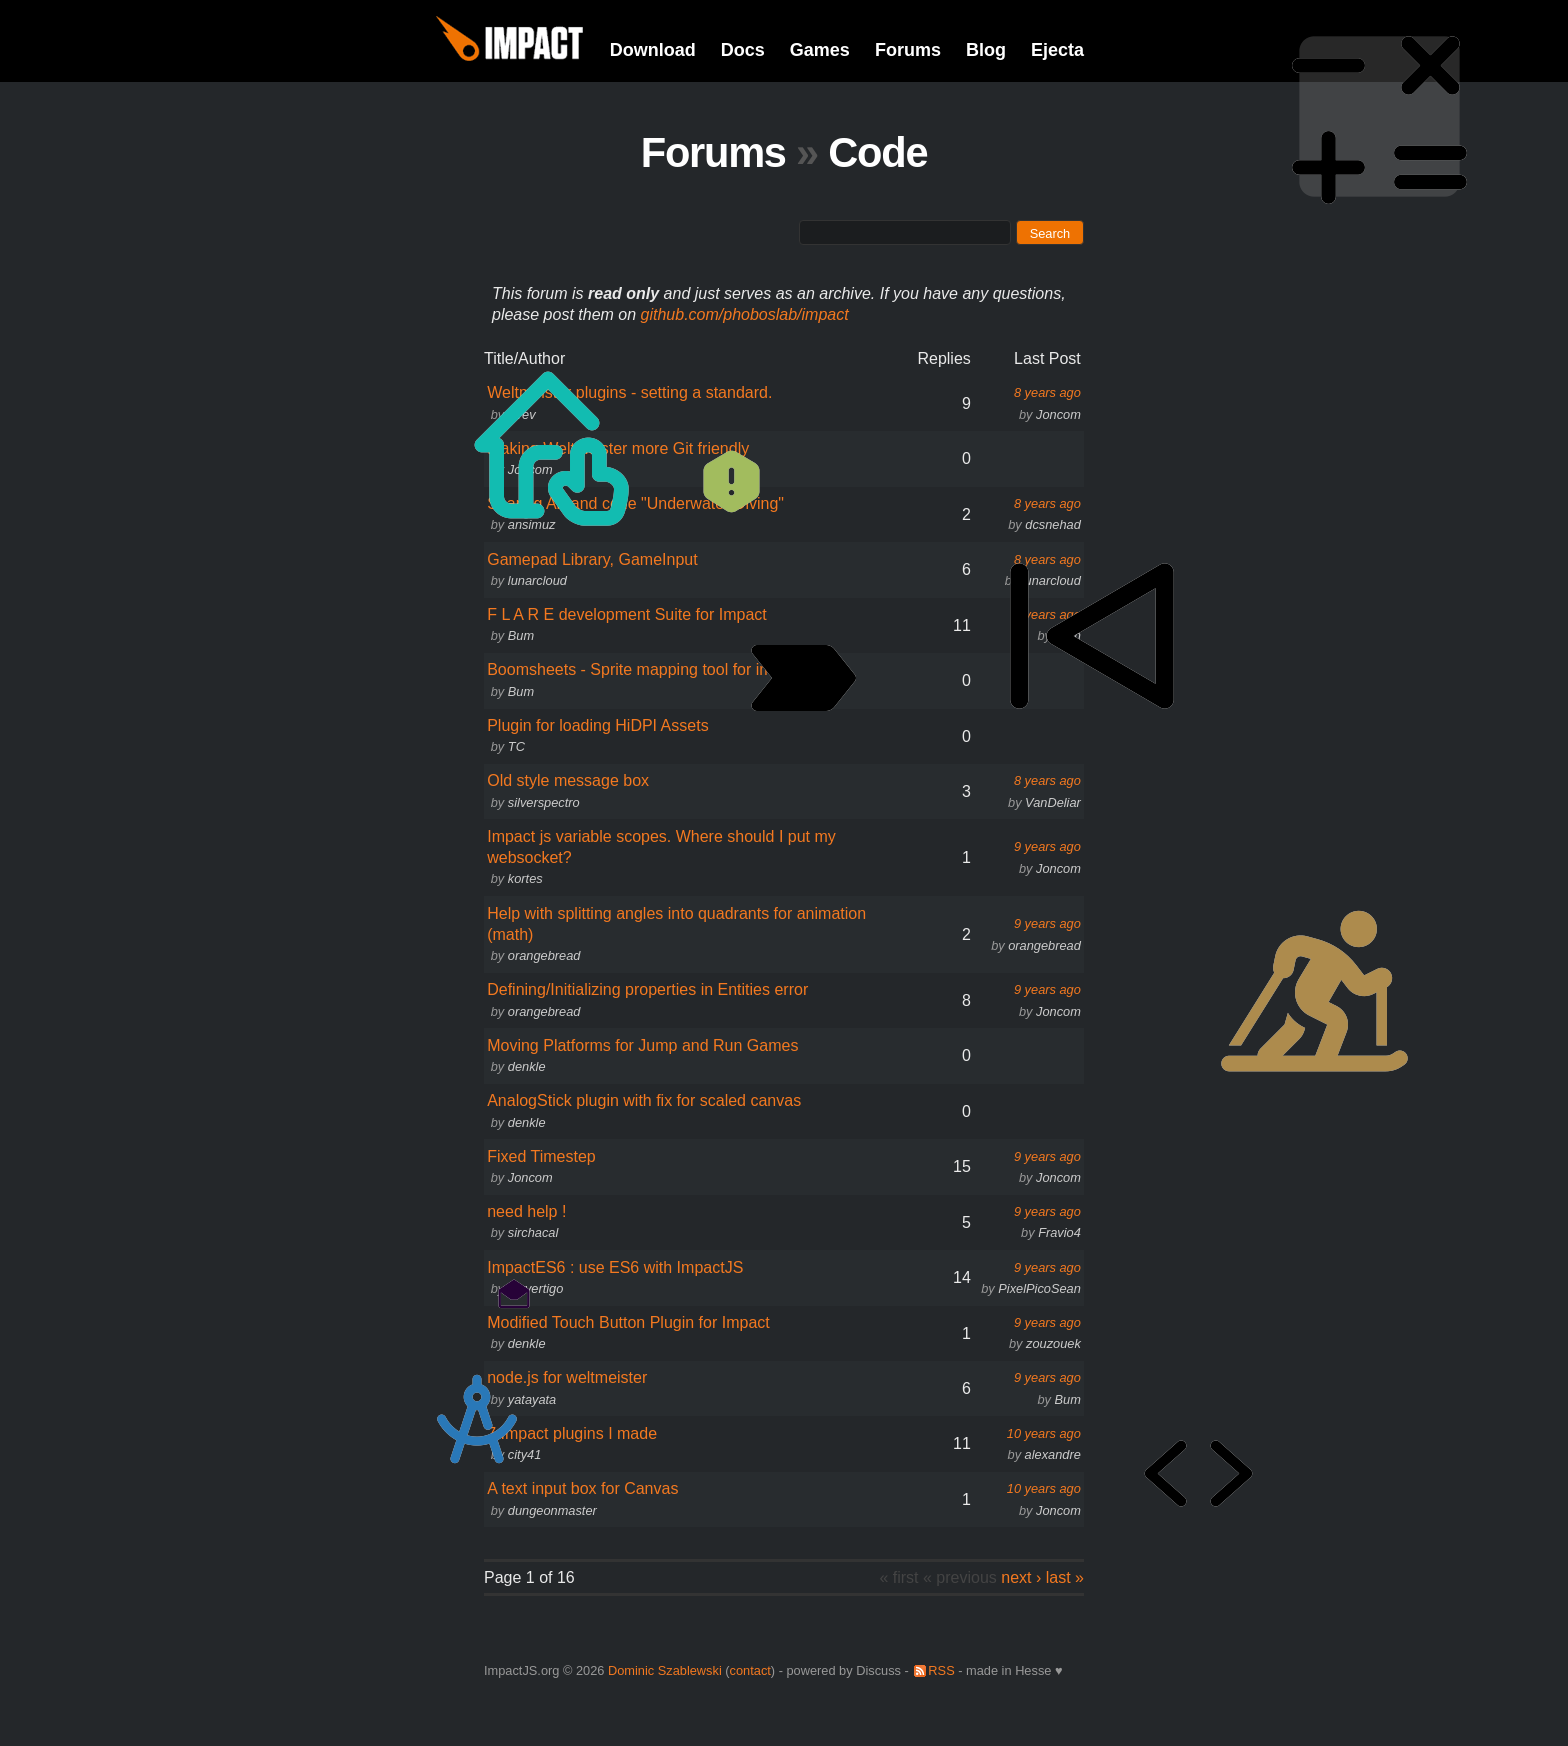 Image resolution: width=1568 pixels, height=1746 pixels. I want to click on access cross-country skiing trails or activities, so click(1314, 988).